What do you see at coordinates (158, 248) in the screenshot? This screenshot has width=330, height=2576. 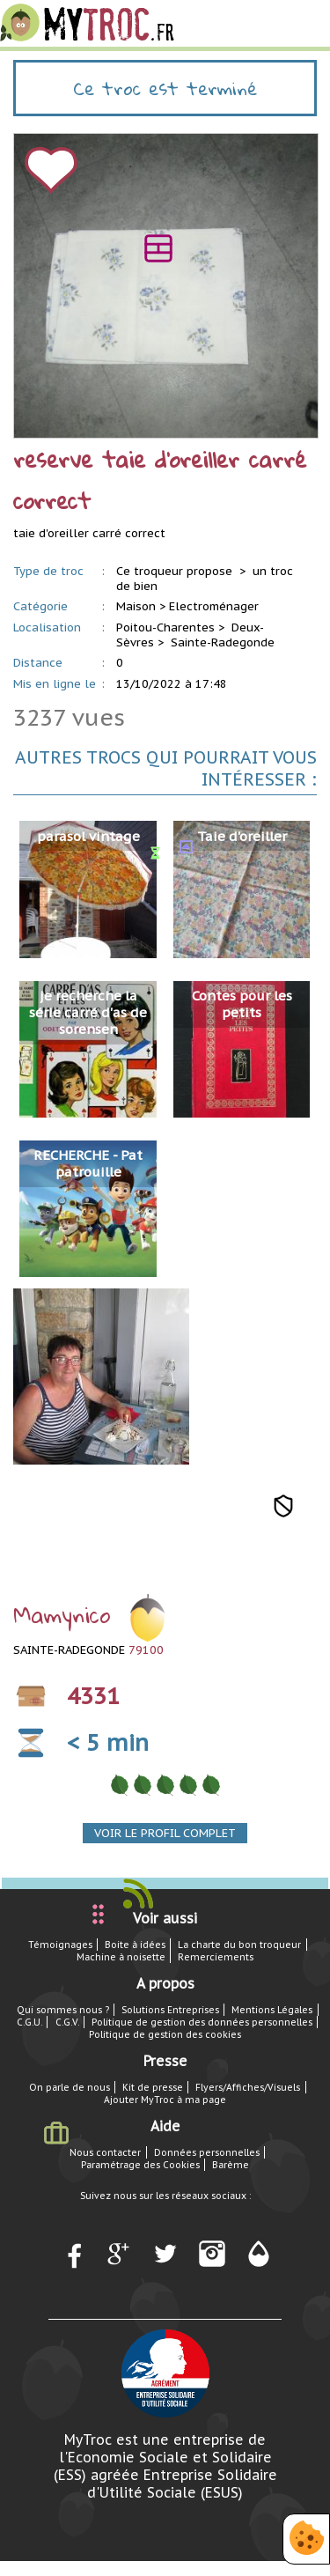 I see `split table cells` at bounding box center [158, 248].